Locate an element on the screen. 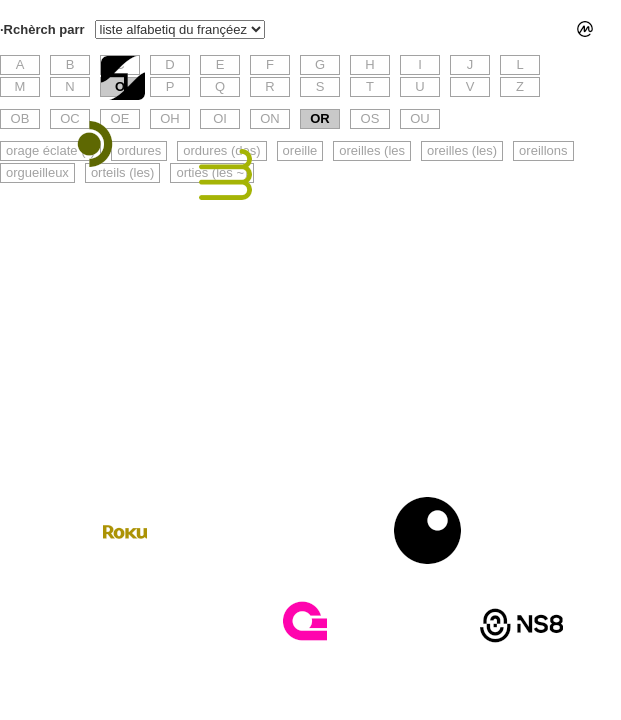  Steam Deck brand logo is located at coordinates (95, 144).